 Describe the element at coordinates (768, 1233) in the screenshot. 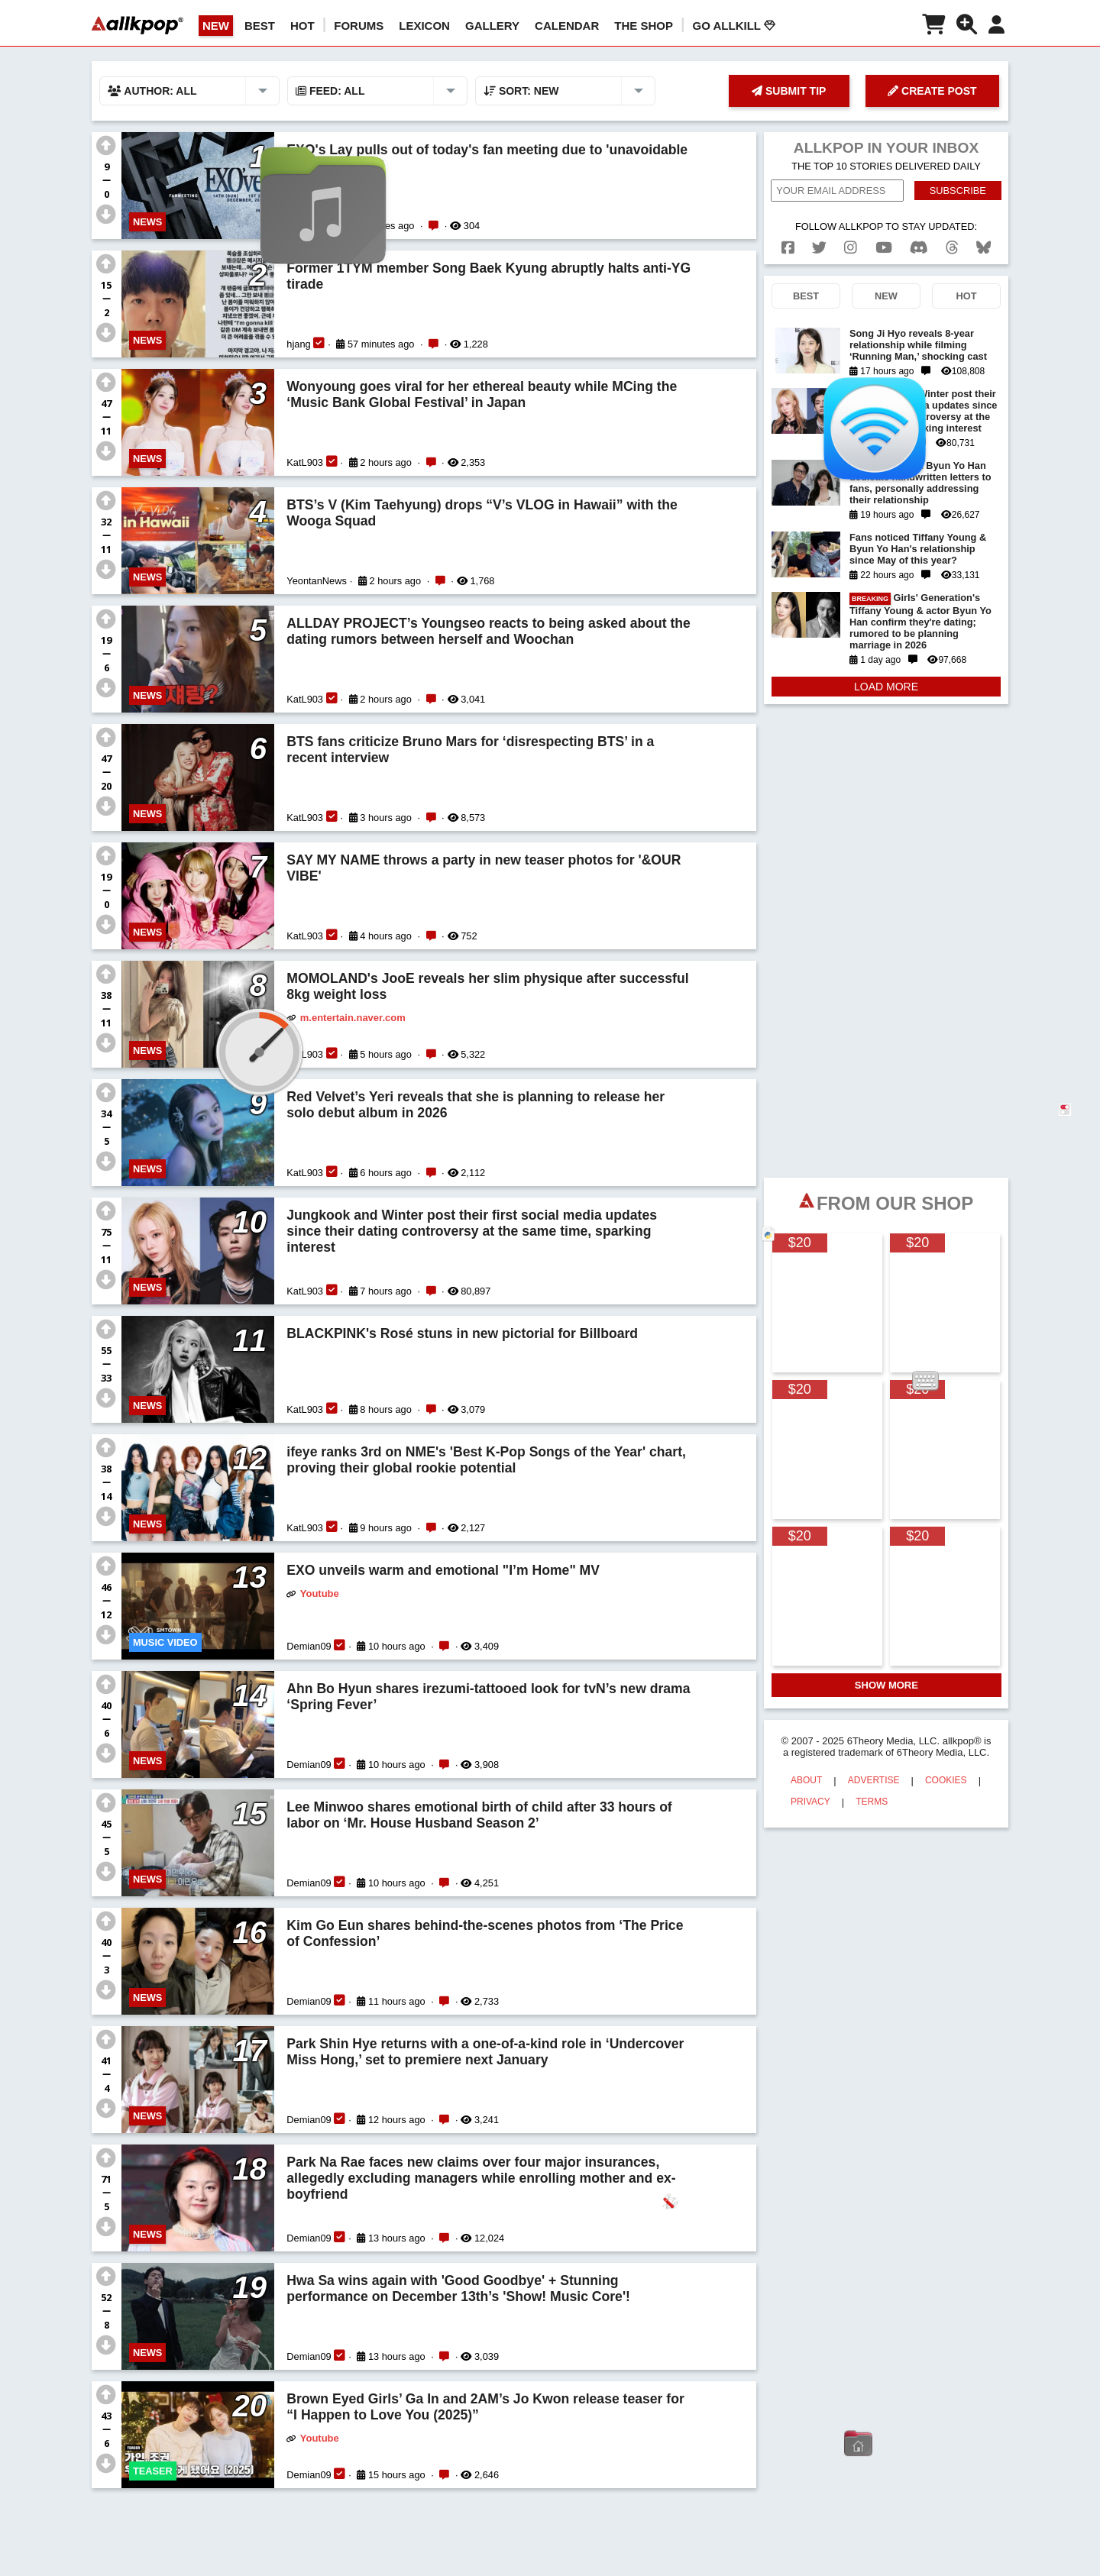

I see `a python script or source file` at that location.